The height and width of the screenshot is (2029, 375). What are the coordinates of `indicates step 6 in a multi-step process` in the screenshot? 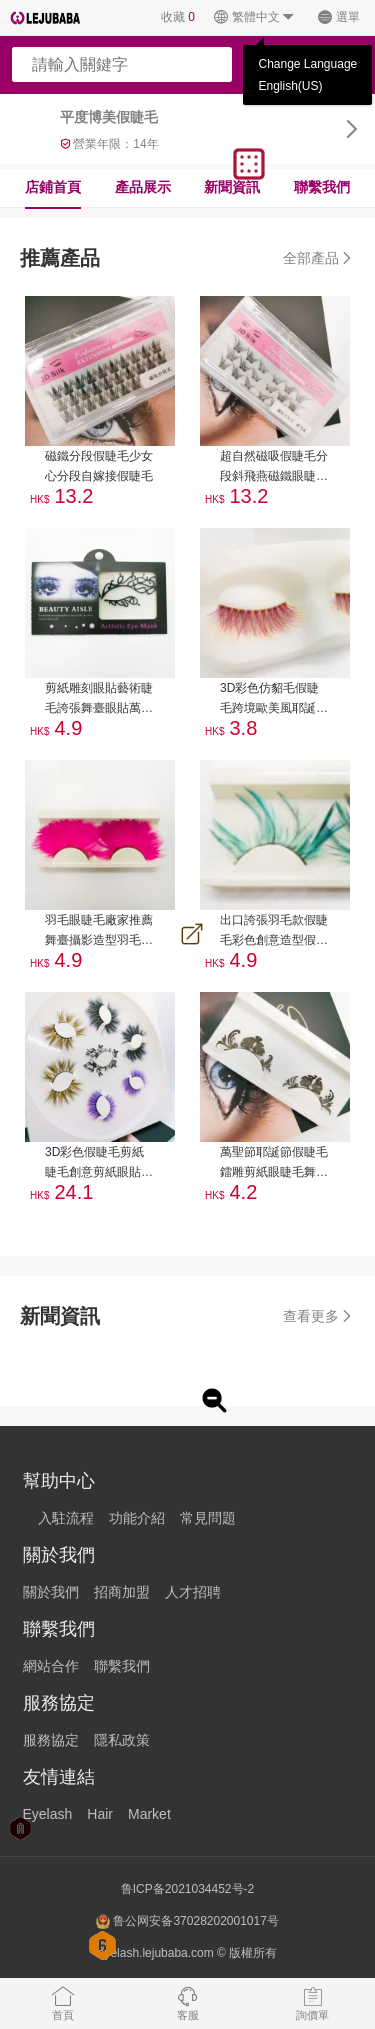 It's located at (102, 1945).